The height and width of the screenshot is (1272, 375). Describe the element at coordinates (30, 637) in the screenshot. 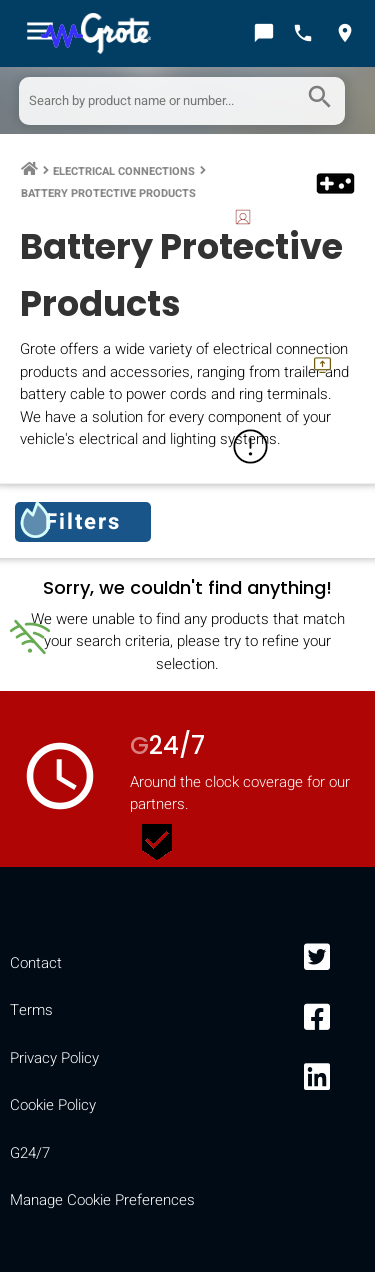

I see `indicates no wifi connection available` at that location.